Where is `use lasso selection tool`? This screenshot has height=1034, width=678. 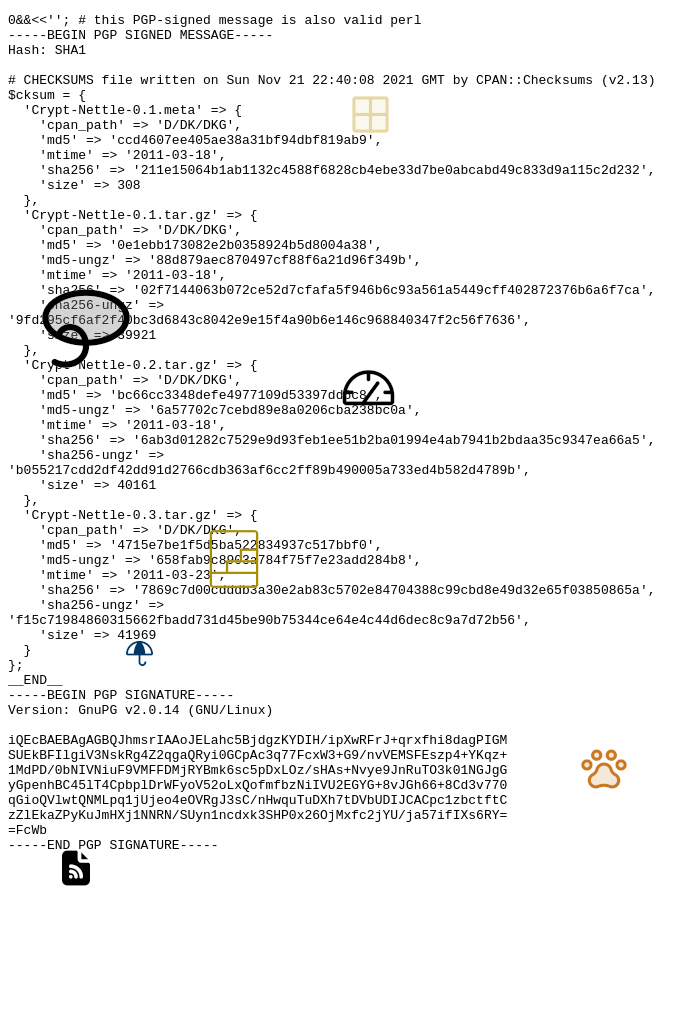
use lasso selection tool is located at coordinates (86, 324).